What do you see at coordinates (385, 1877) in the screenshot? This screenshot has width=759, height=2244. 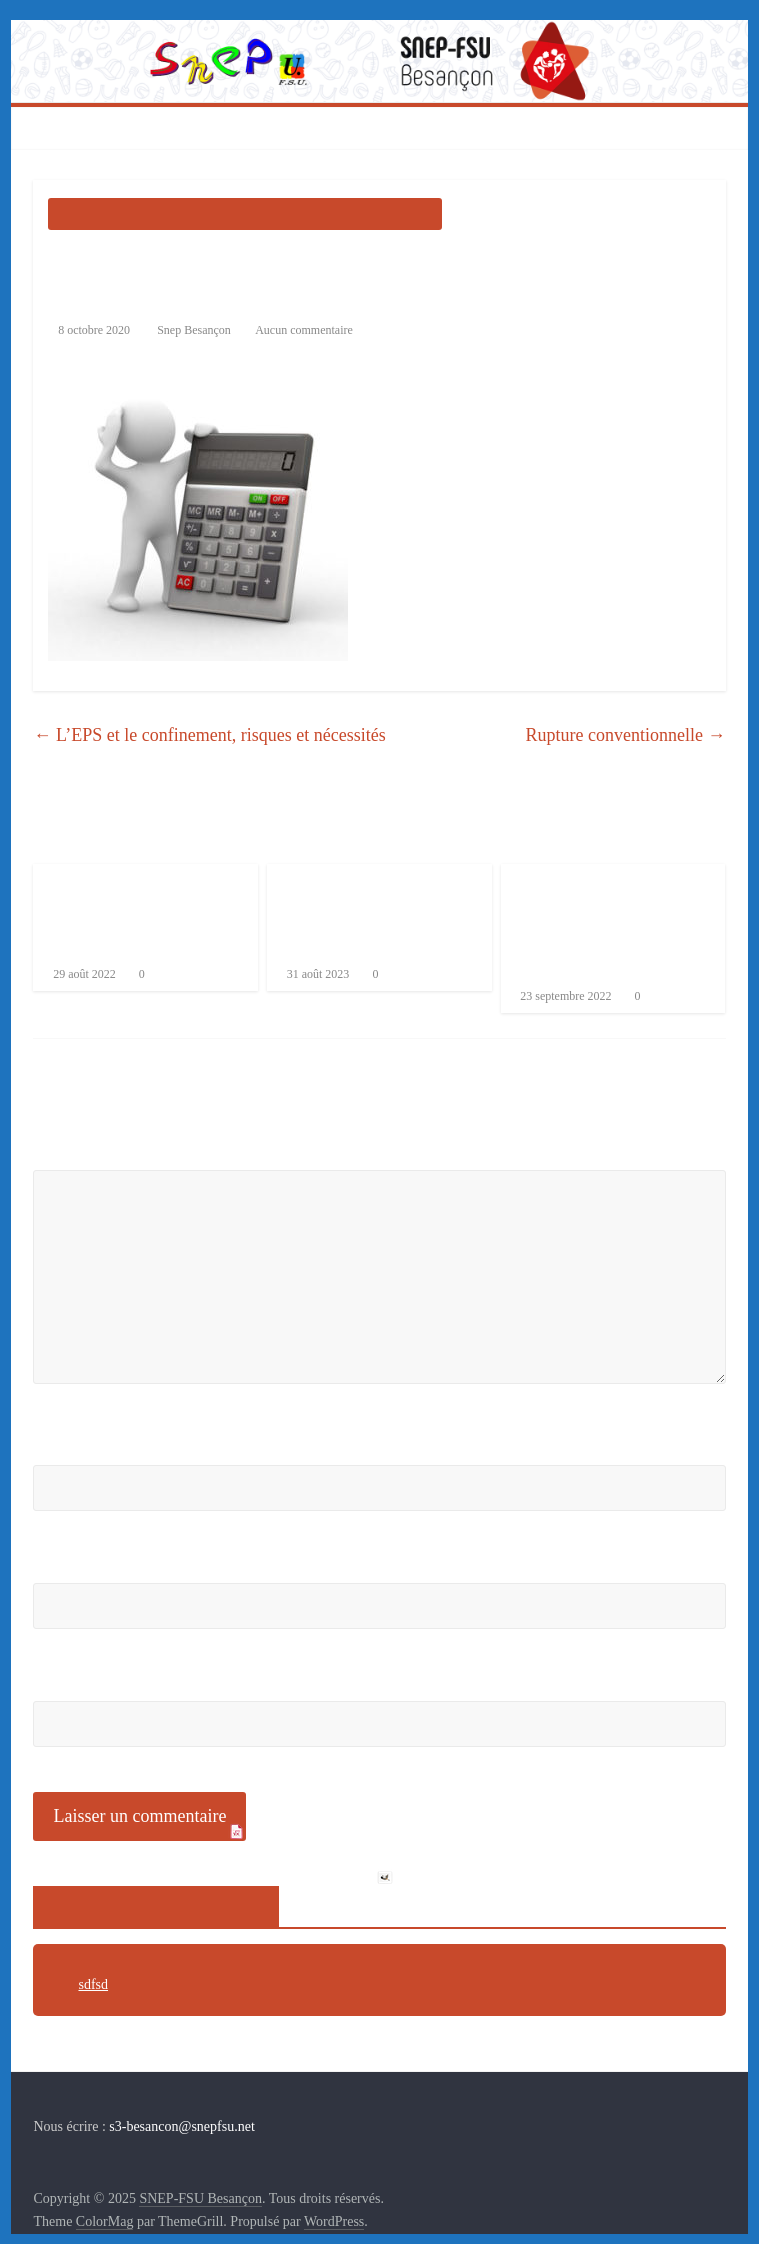 I see `open a GIMP image file` at bounding box center [385, 1877].